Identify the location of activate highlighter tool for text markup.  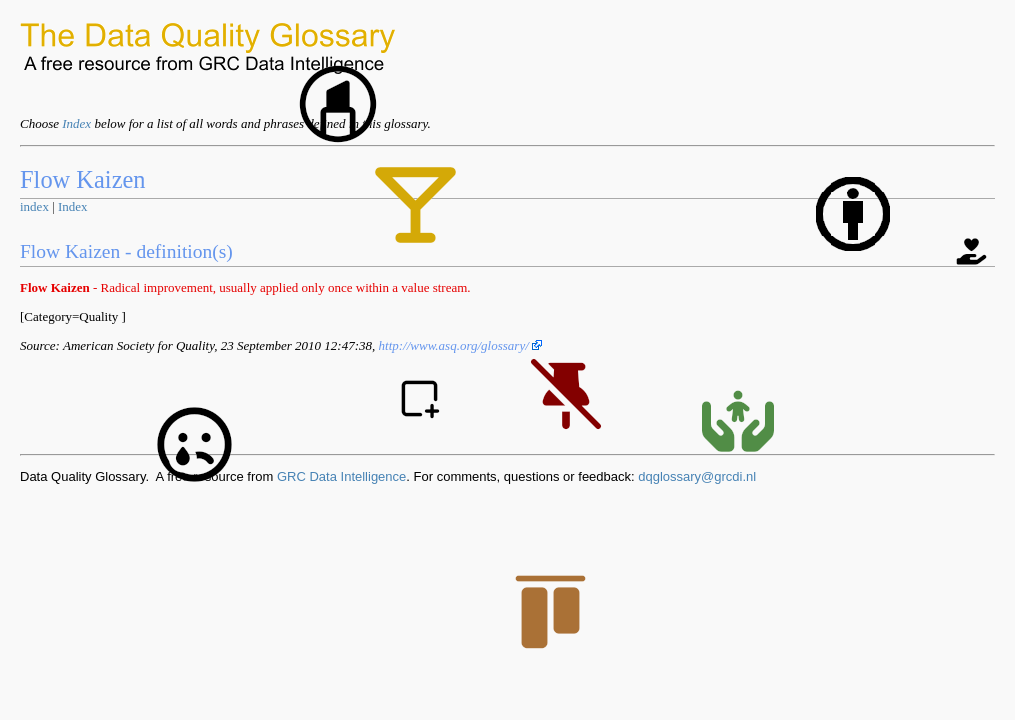
(338, 104).